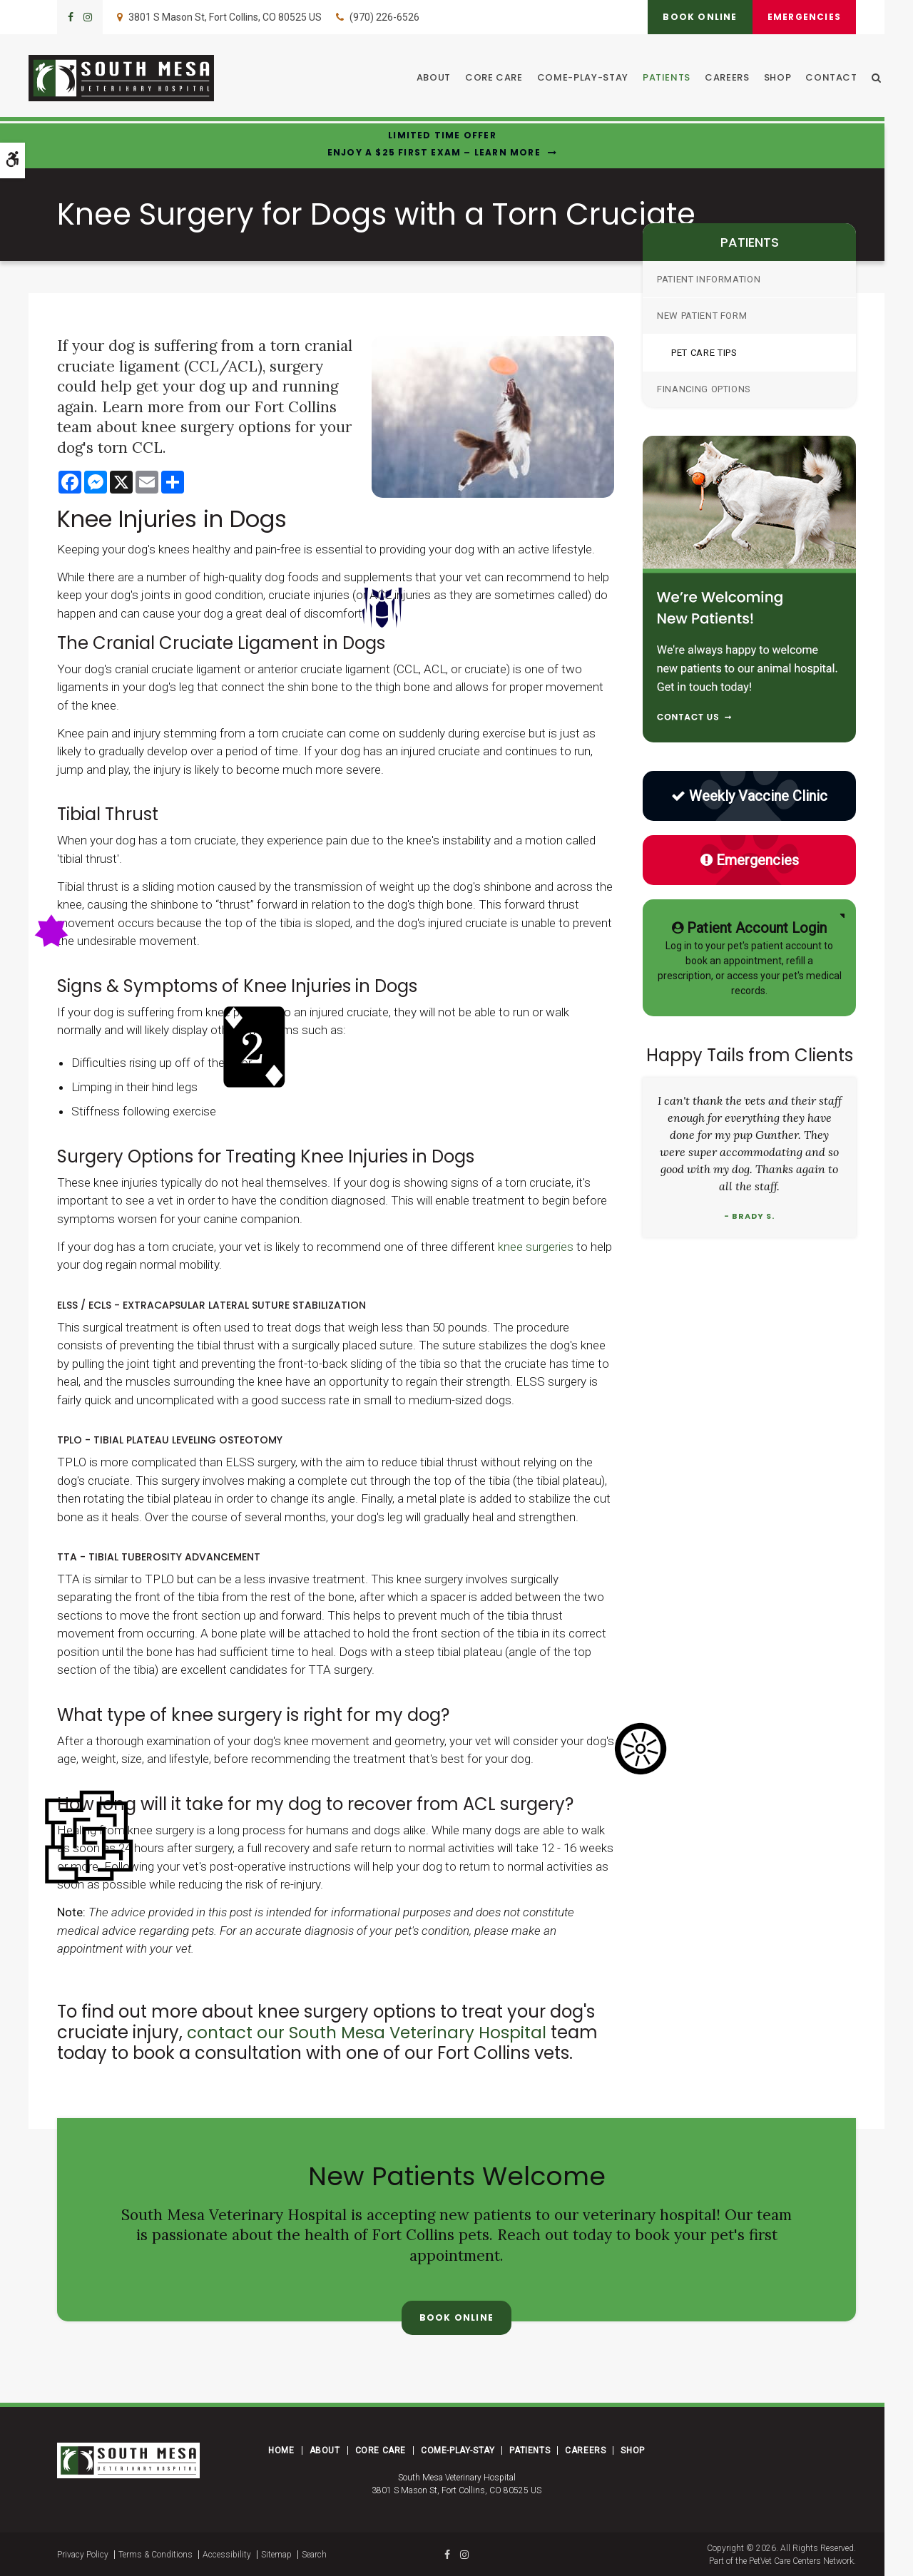  Describe the element at coordinates (88, 1838) in the screenshot. I see `access puzzle or maze game` at that location.